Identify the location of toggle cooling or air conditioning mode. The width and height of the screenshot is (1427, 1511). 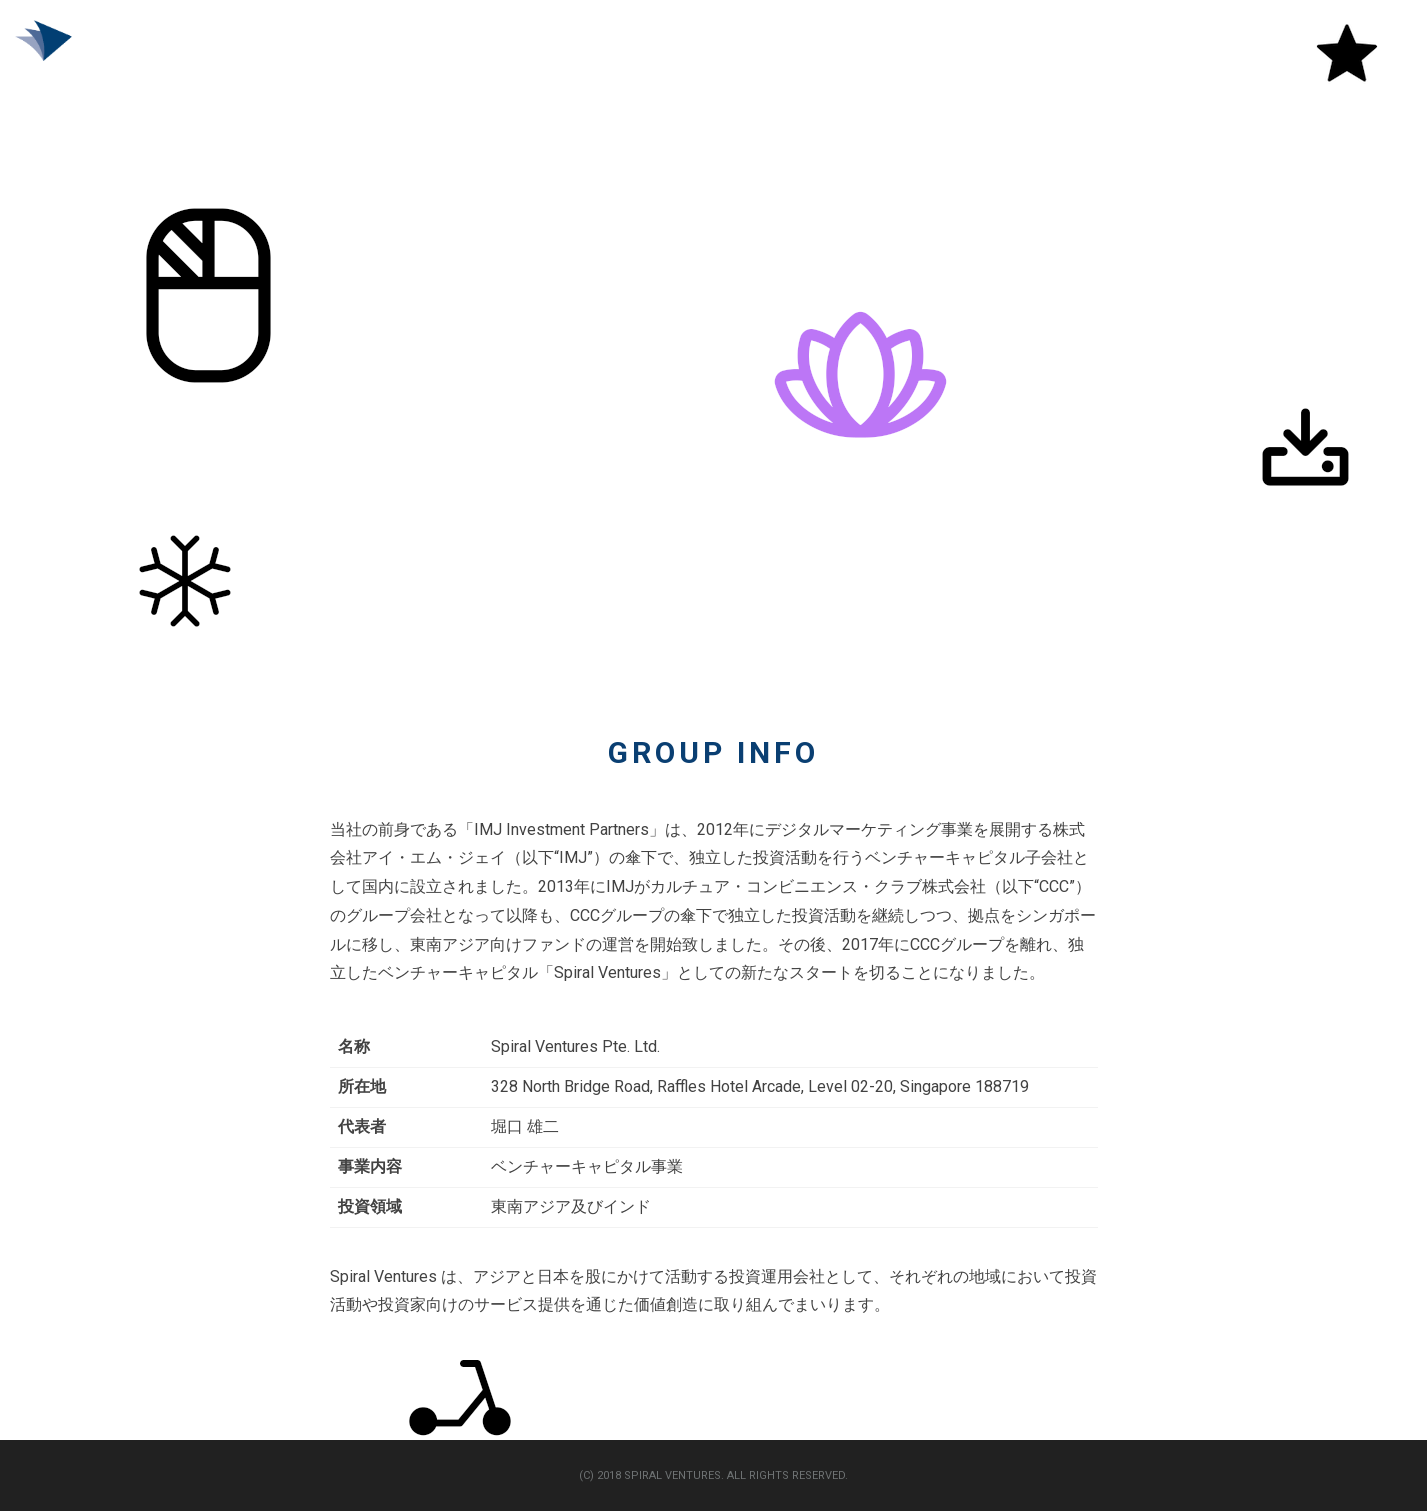
(185, 581).